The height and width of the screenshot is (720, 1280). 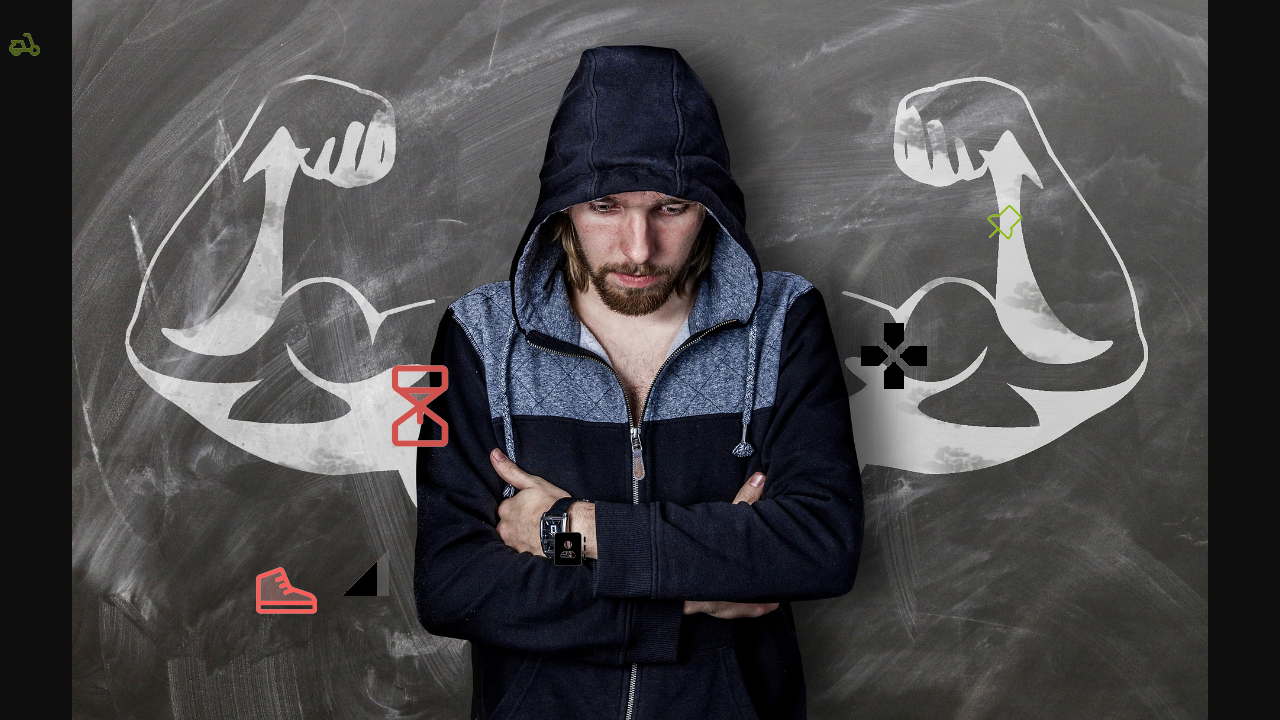 What do you see at coordinates (24, 45) in the screenshot?
I see `select moped or scooter delivery option` at bounding box center [24, 45].